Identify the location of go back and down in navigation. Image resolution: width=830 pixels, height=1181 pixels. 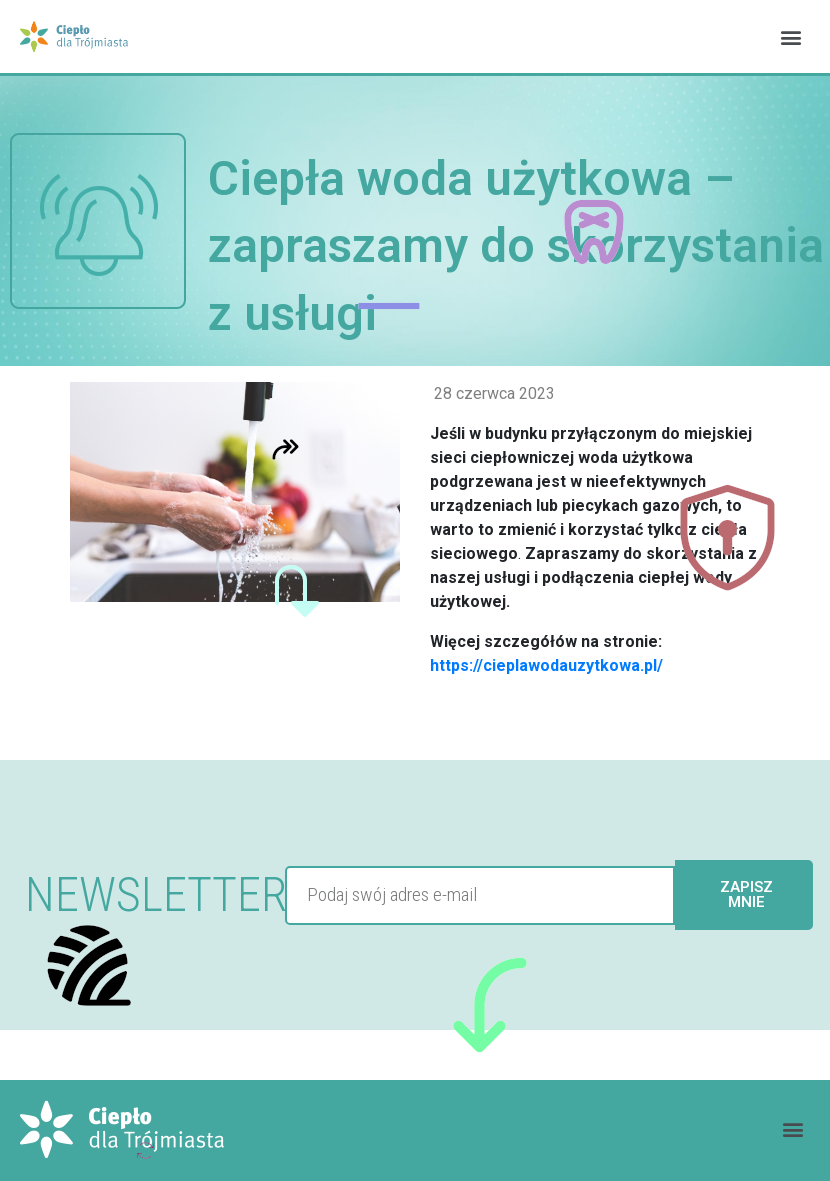
(490, 1005).